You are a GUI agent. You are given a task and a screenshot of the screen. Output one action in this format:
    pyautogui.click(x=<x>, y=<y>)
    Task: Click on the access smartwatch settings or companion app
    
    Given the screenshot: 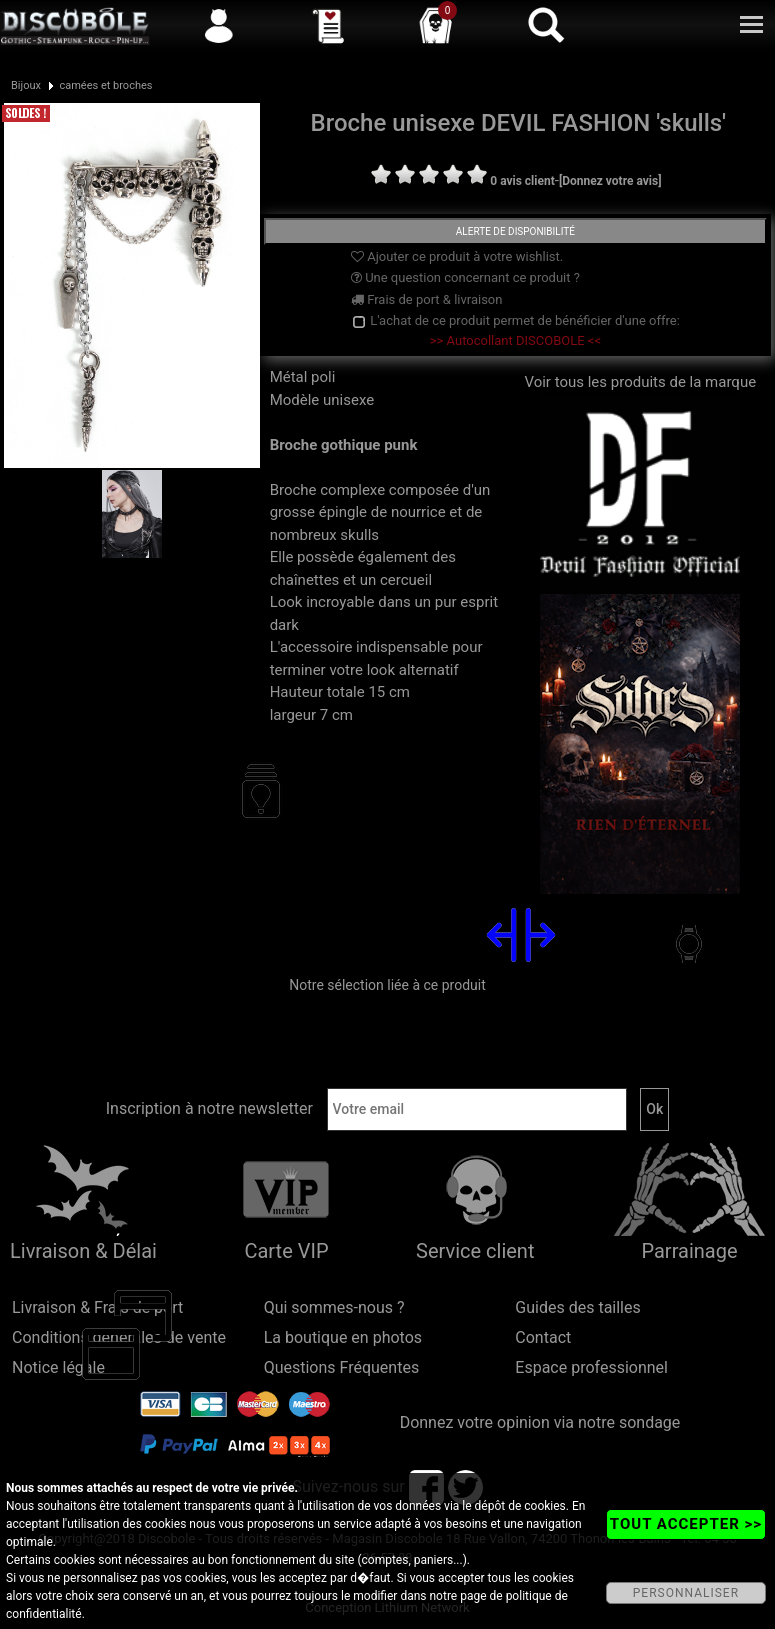 What is the action you would take?
    pyautogui.click(x=689, y=944)
    